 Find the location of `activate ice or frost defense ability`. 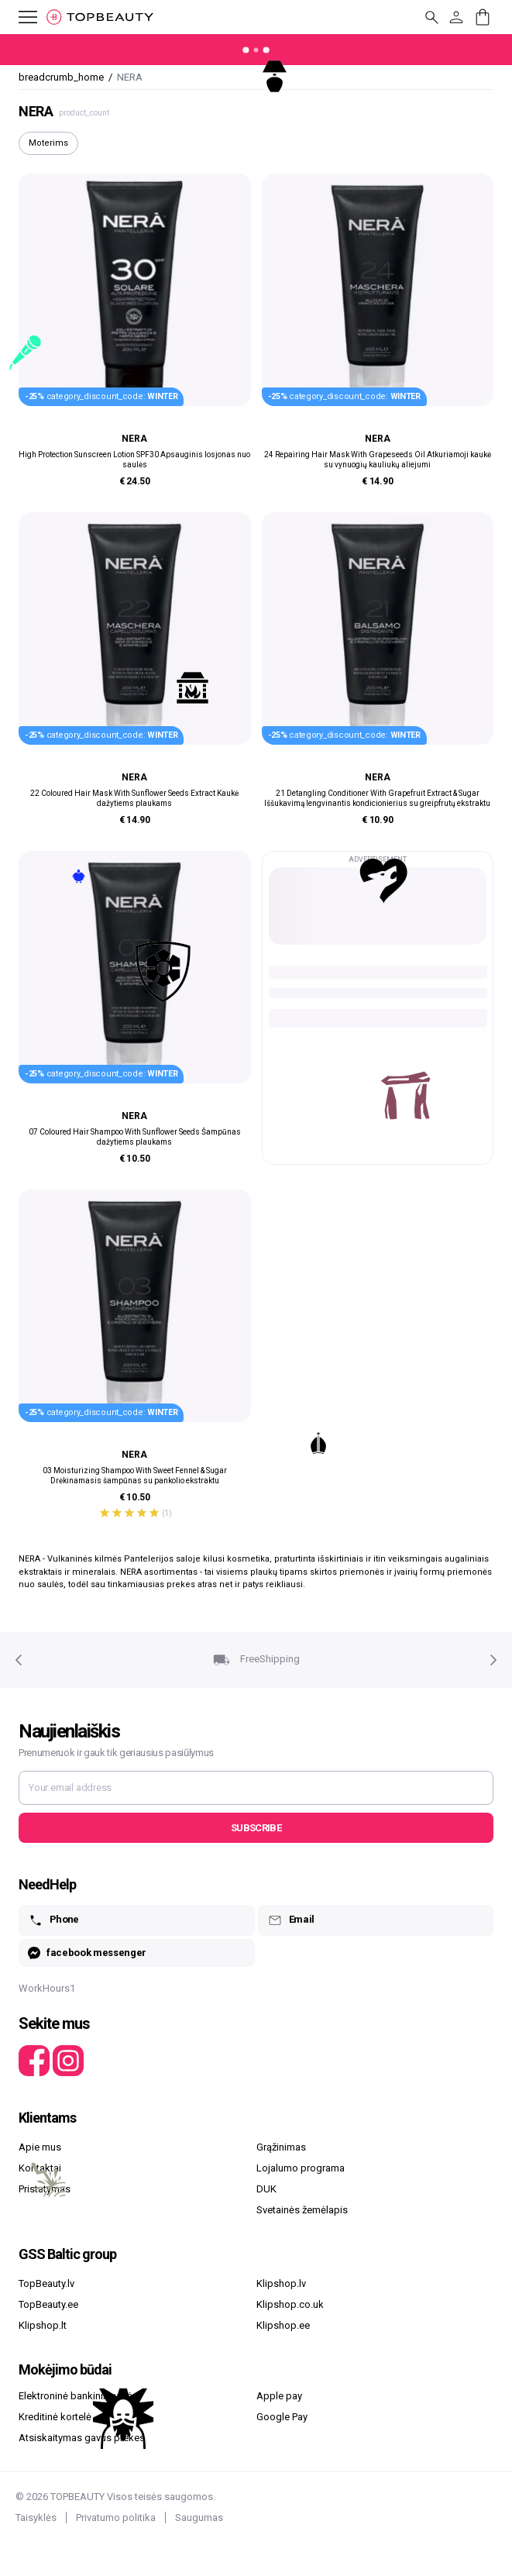

activate ice or frost defense ability is located at coordinates (163, 972).